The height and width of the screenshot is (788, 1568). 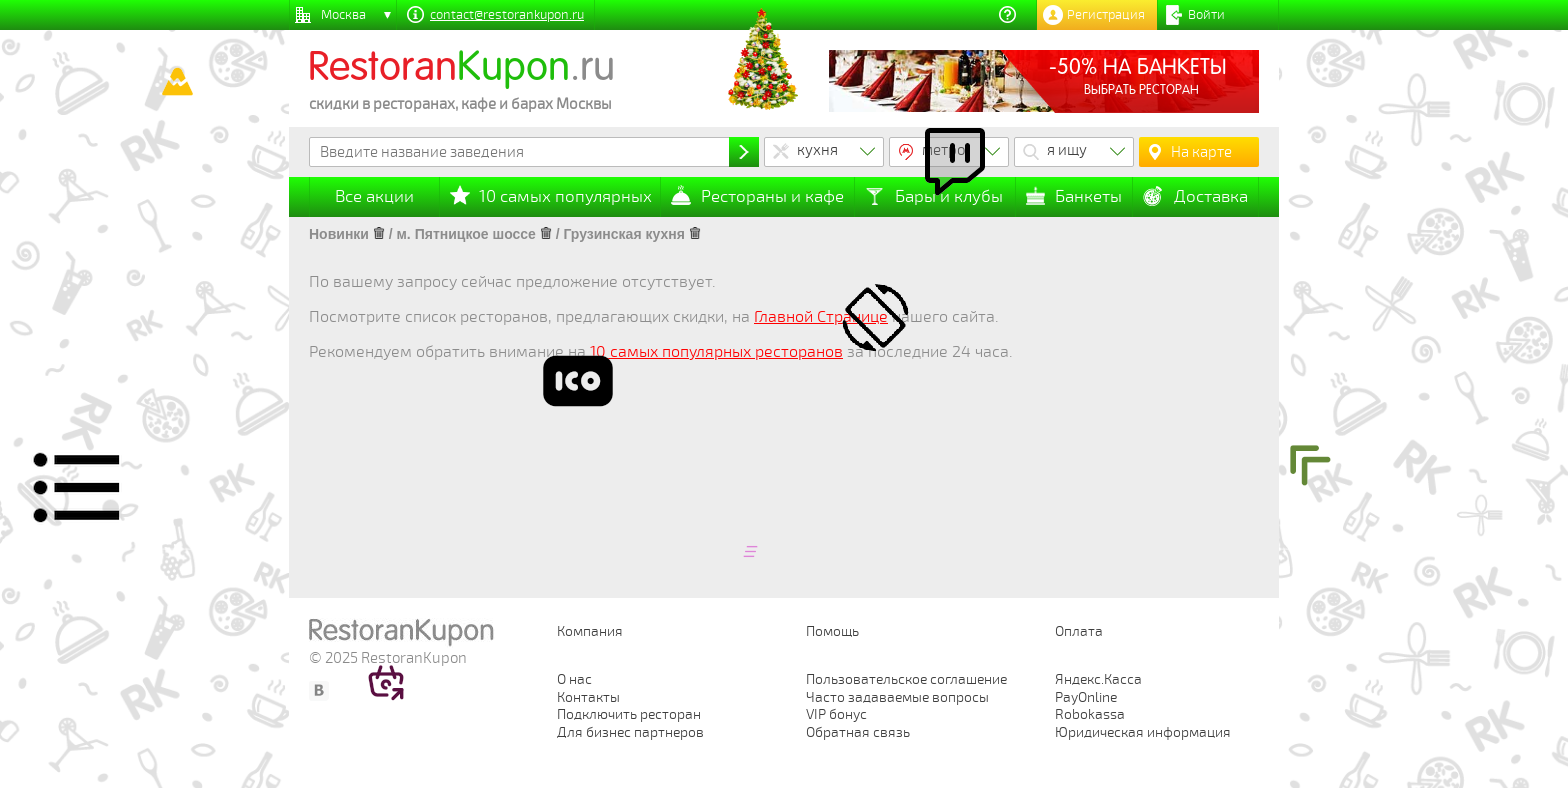 I want to click on view outdoor or nature-related content, so click(x=177, y=81).